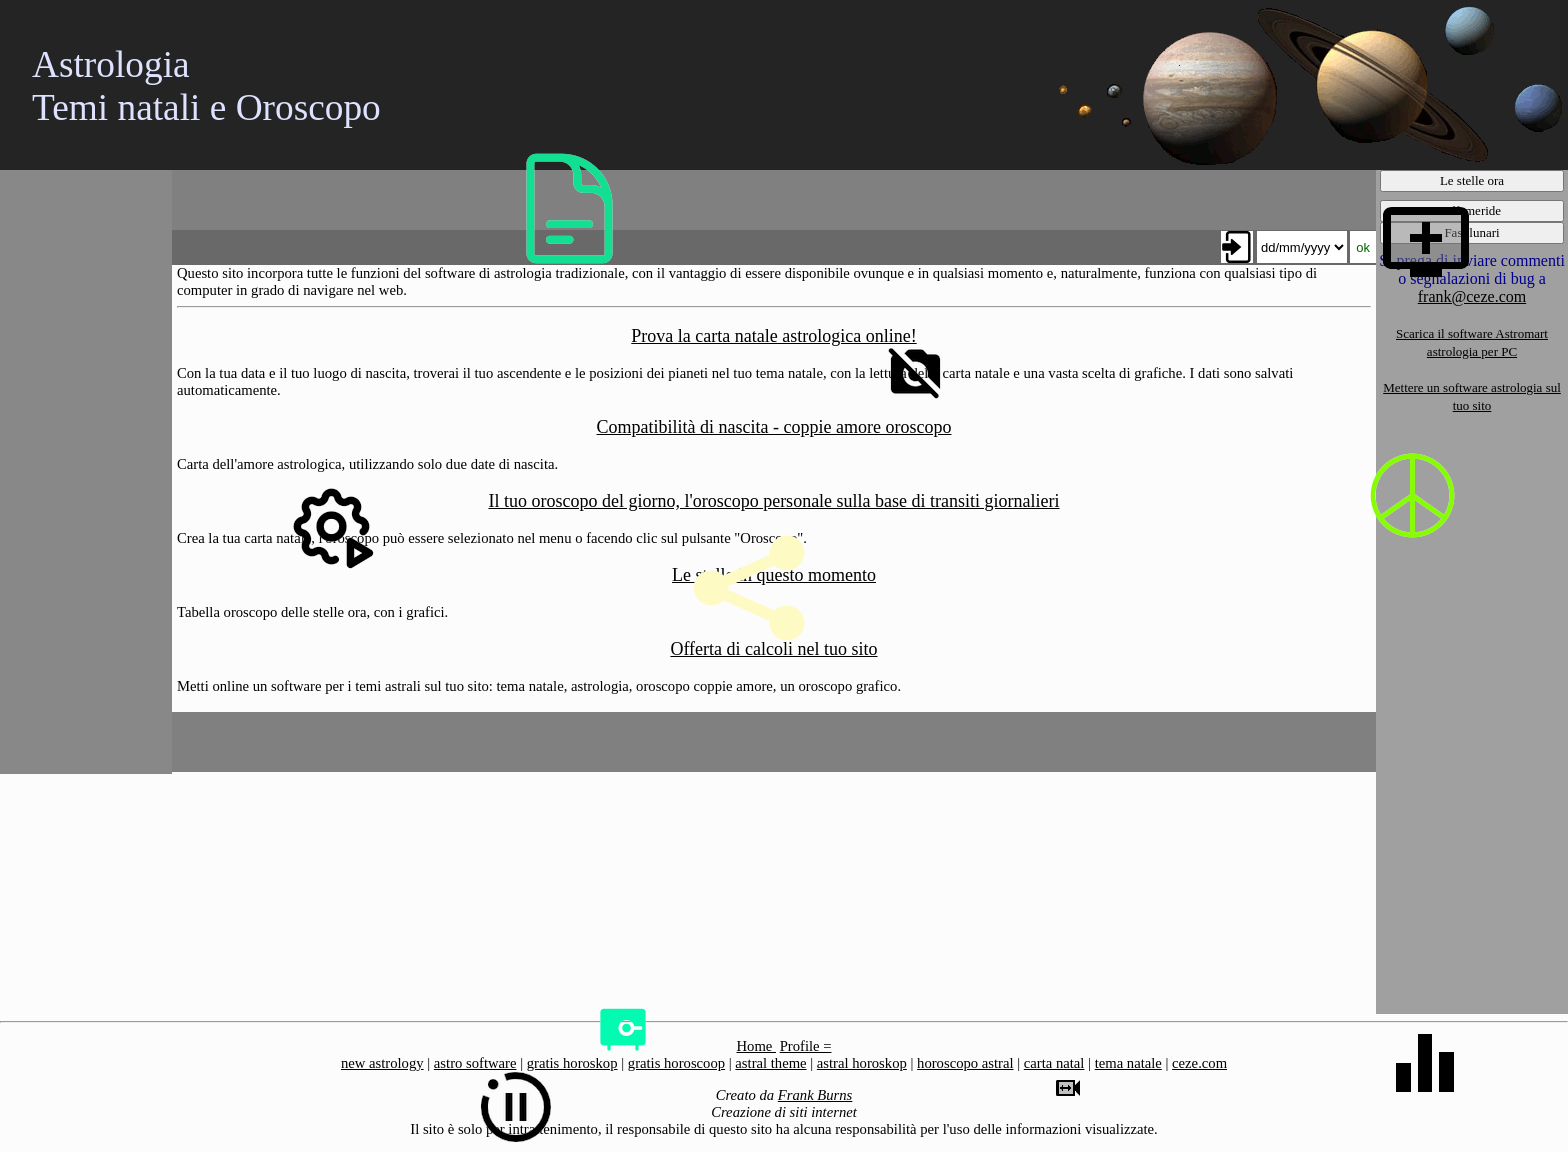 This screenshot has width=1568, height=1152. Describe the element at coordinates (915, 371) in the screenshot. I see `photography not allowed in this area` at that location.